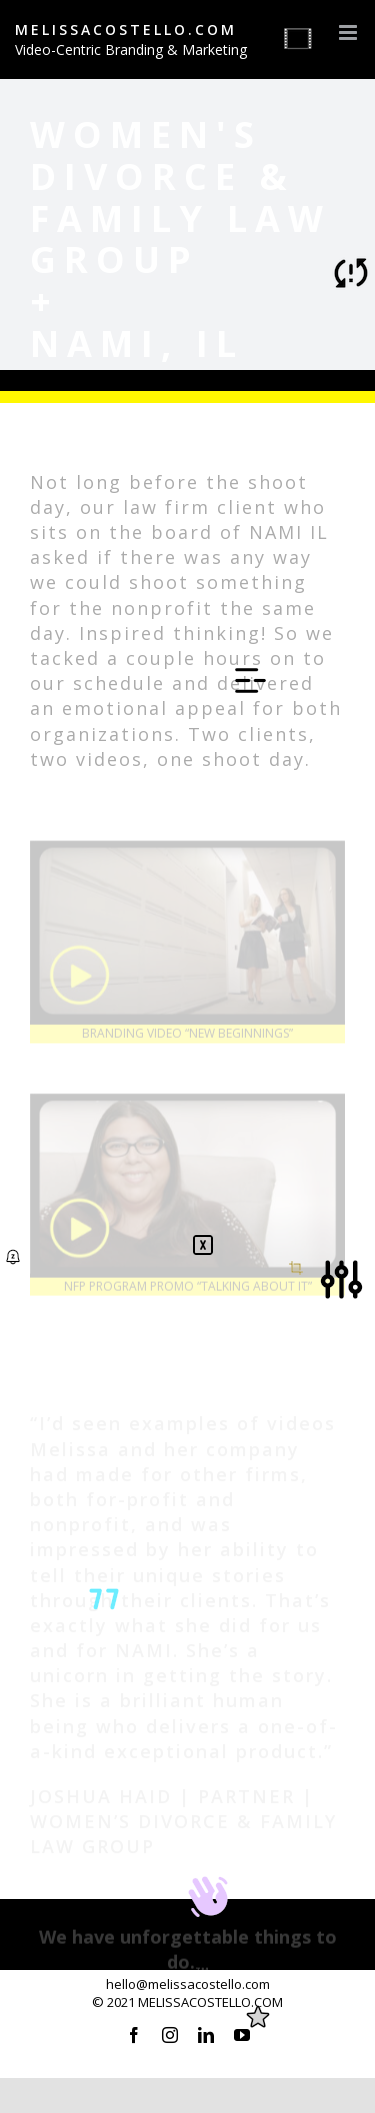 The image size is (375, 2113). I want to click on add to favorites, so click(258, 2017).